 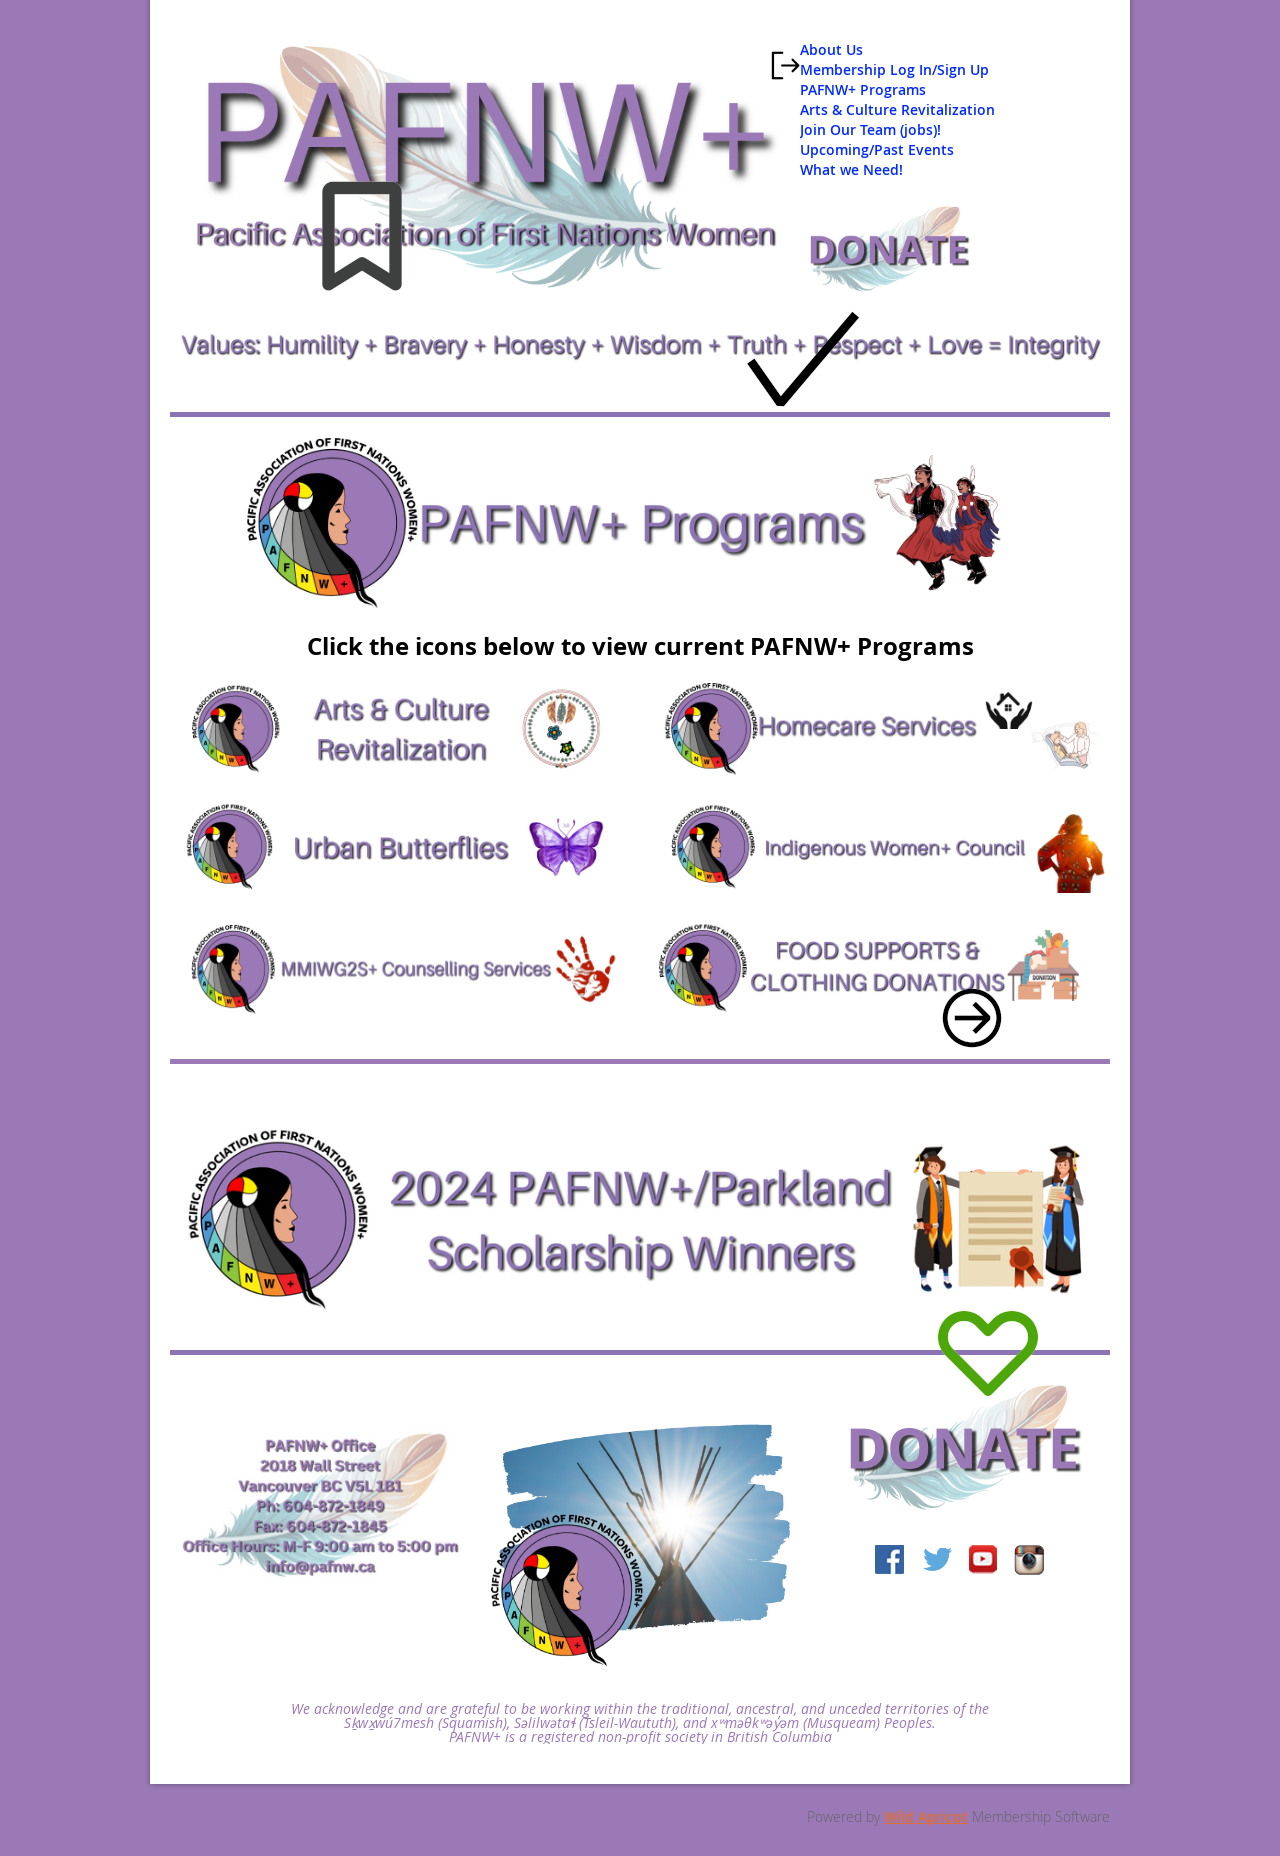 What do you see at coordinates (362, 234) in the screenshot?
I see `bookmark this item` at bounding box center [362, 234].